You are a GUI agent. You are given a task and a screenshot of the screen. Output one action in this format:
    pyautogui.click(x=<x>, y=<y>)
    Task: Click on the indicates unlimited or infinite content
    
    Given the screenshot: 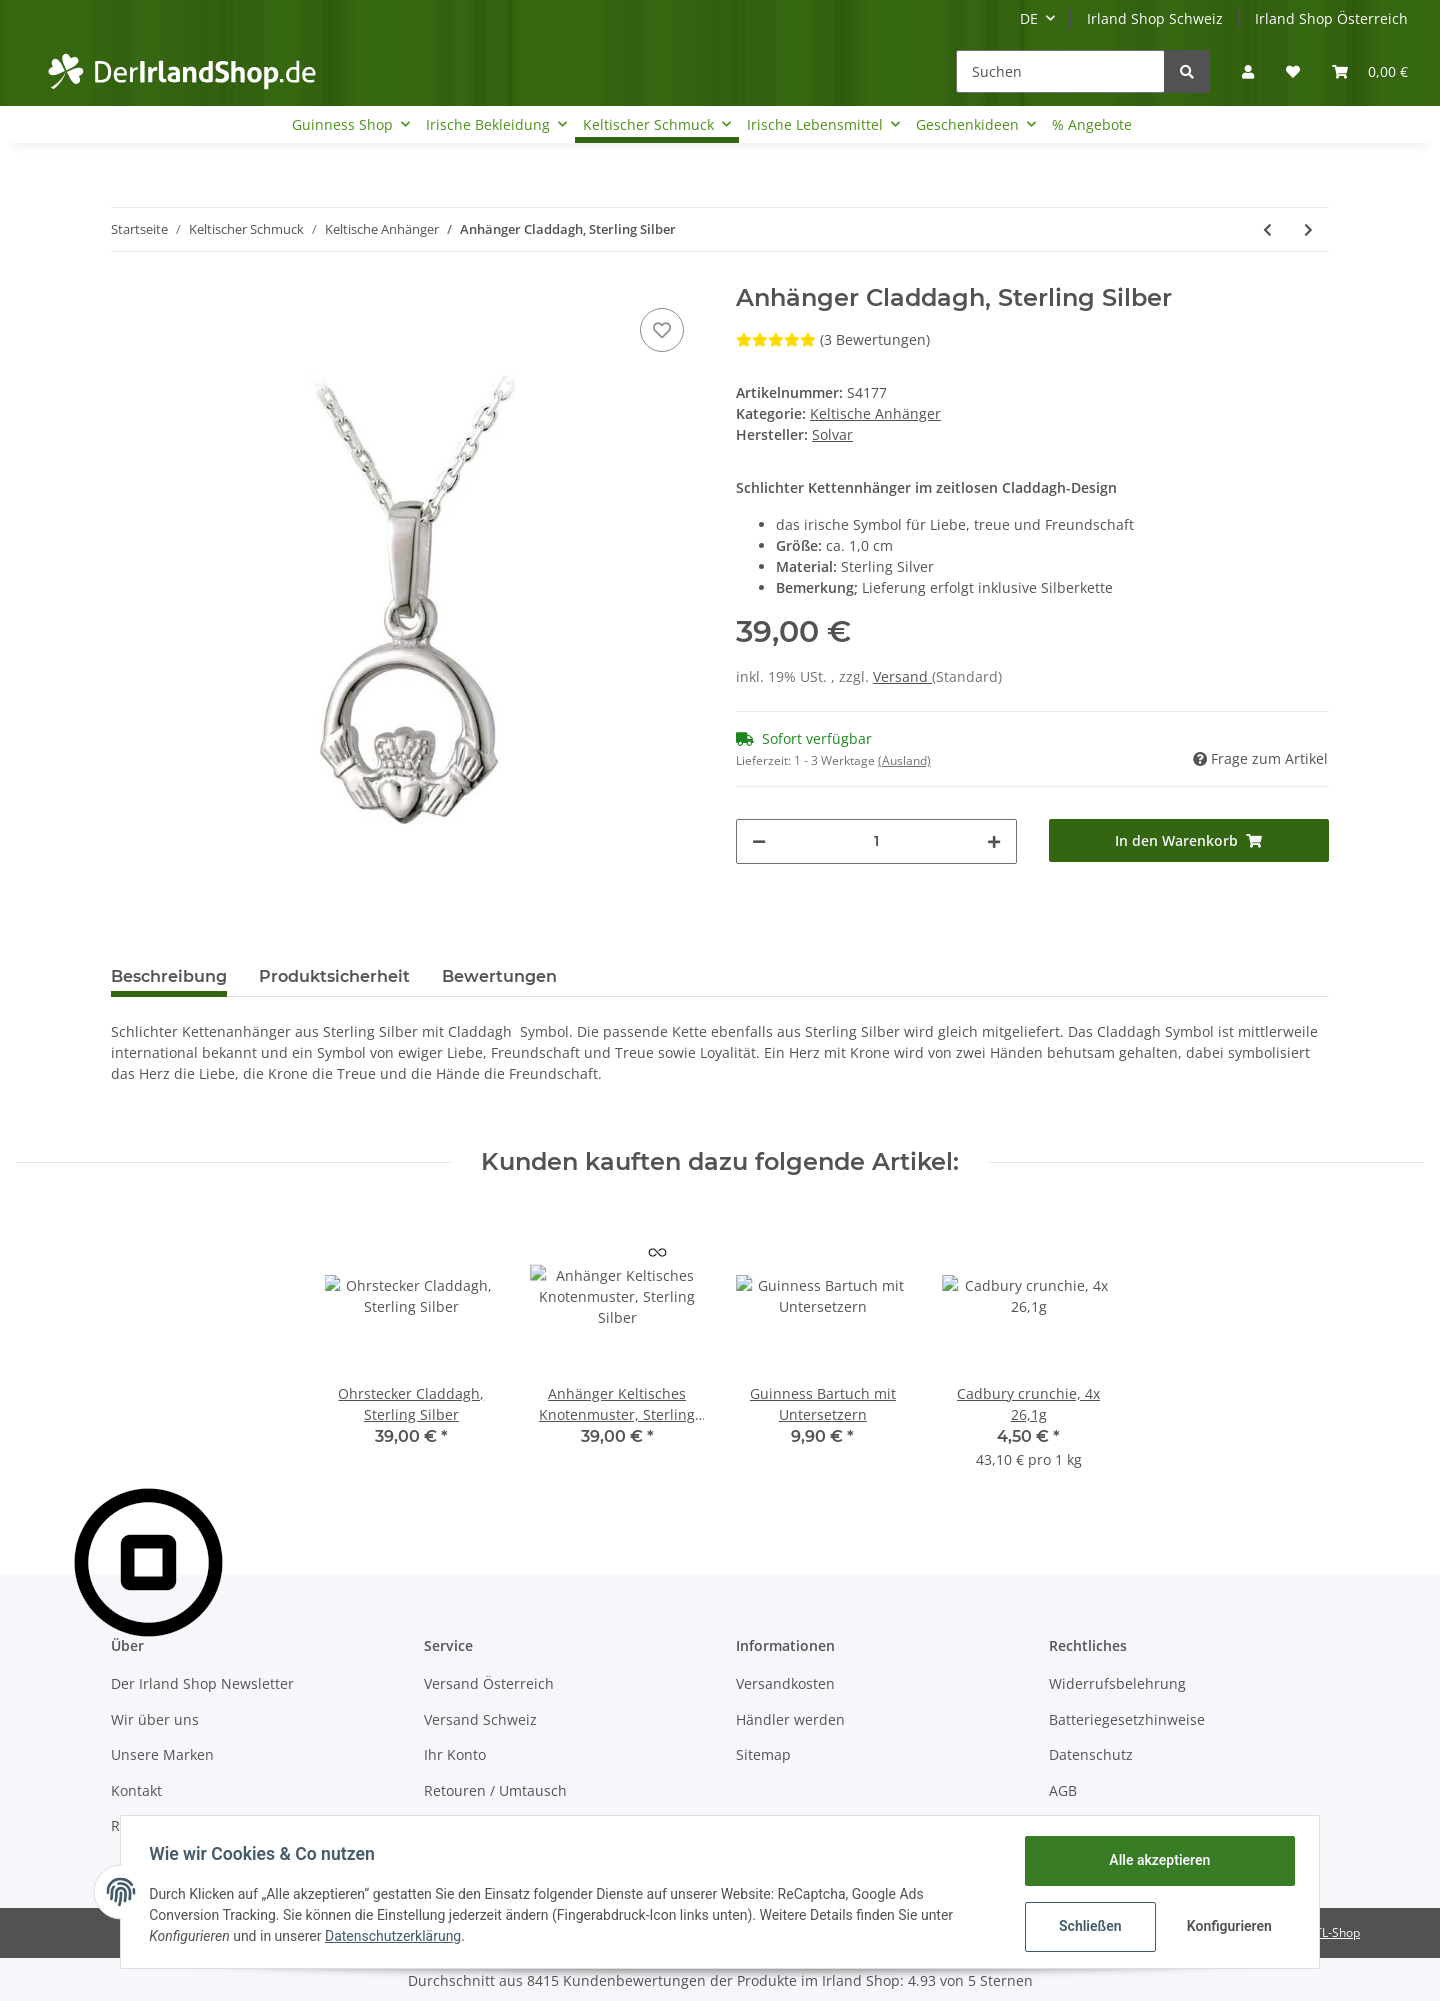 What is the action you would take?
    pyautogui.click(x=657, y=1252)
    